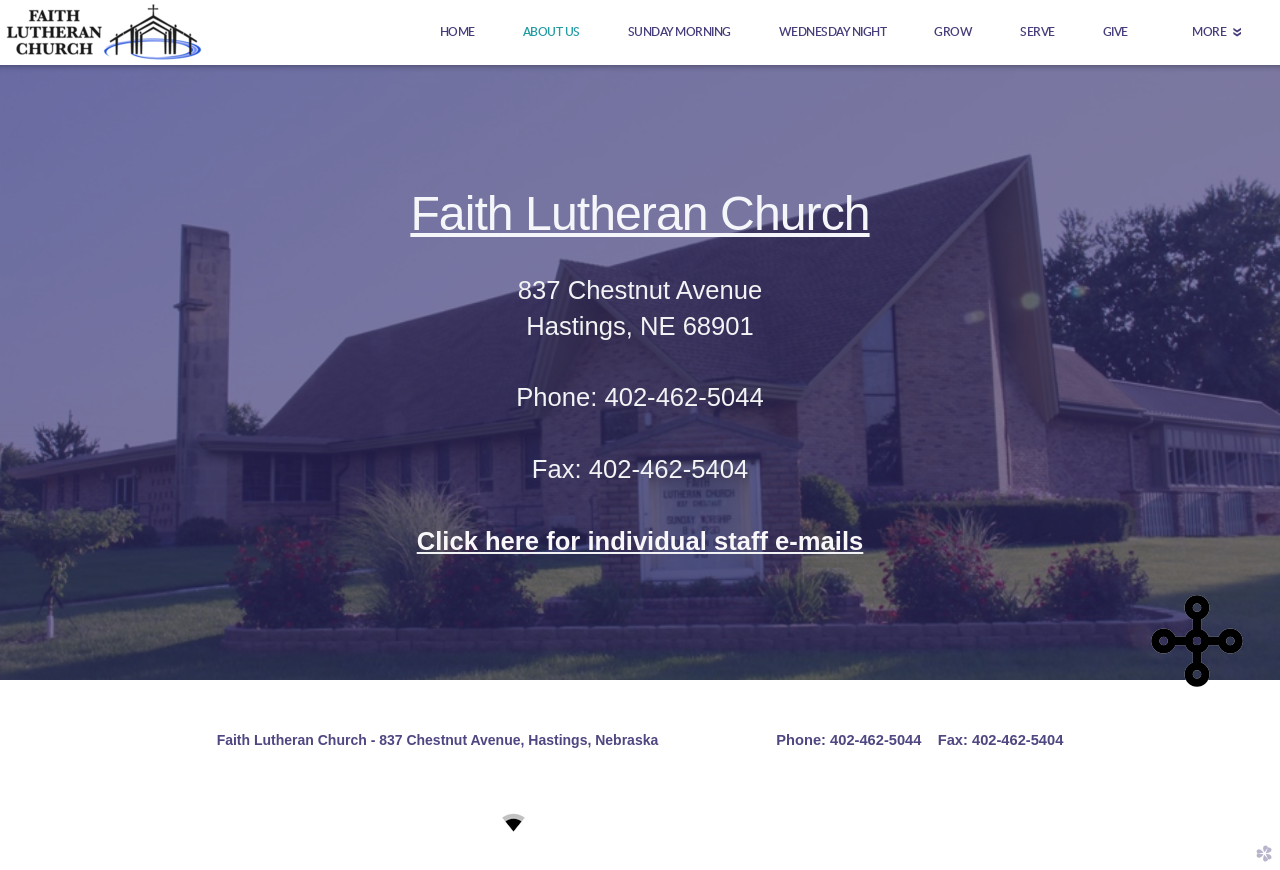 The width and height of the screenshot is (1280, 870). I want to click on indicates moderate wifi signal strength, so click(513, 822).